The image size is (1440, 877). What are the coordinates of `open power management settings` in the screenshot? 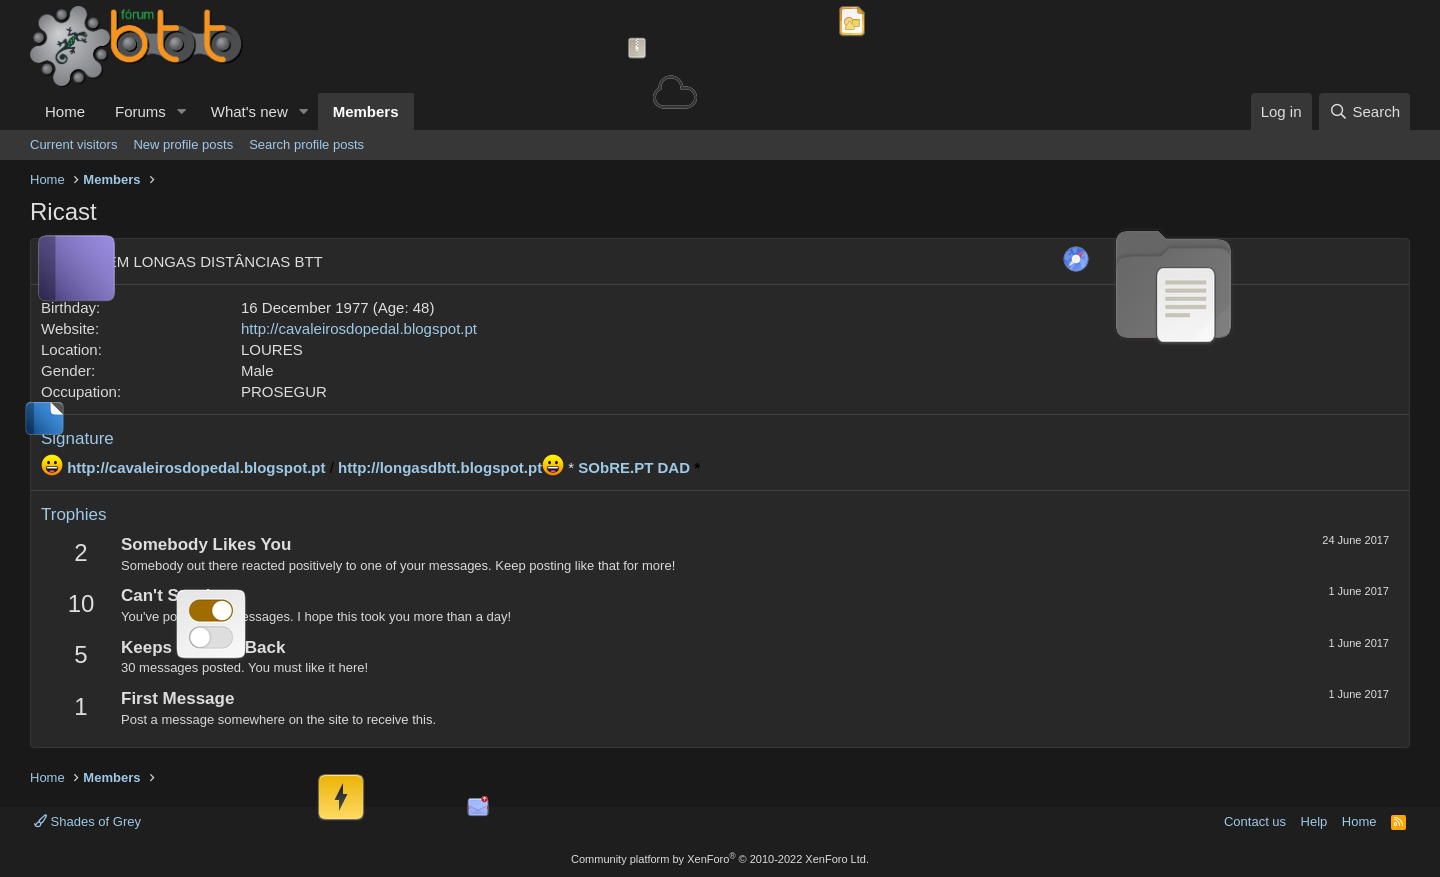 It's located at (341, 797).